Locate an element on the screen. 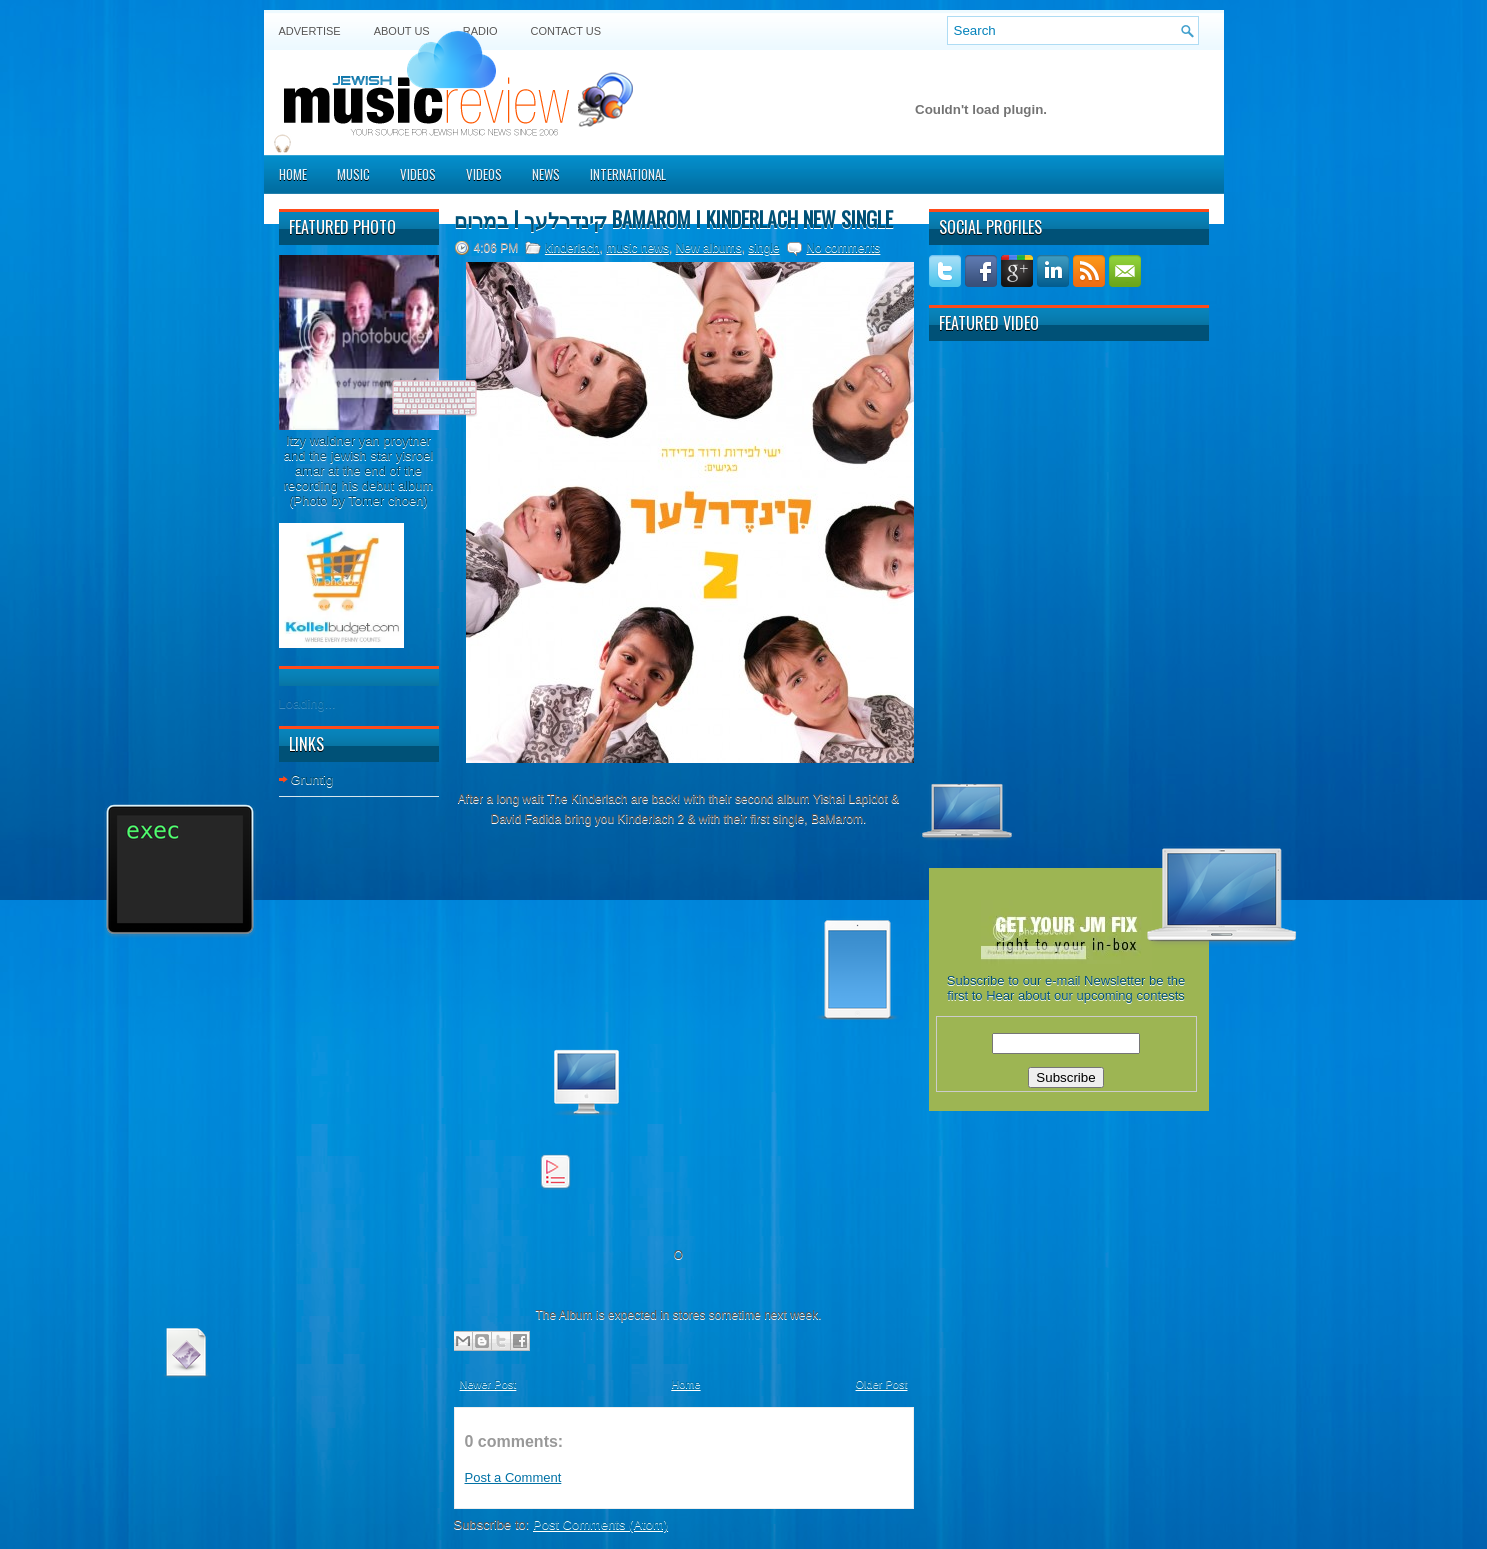  a script or code file is located at coordinates (187, 1352).